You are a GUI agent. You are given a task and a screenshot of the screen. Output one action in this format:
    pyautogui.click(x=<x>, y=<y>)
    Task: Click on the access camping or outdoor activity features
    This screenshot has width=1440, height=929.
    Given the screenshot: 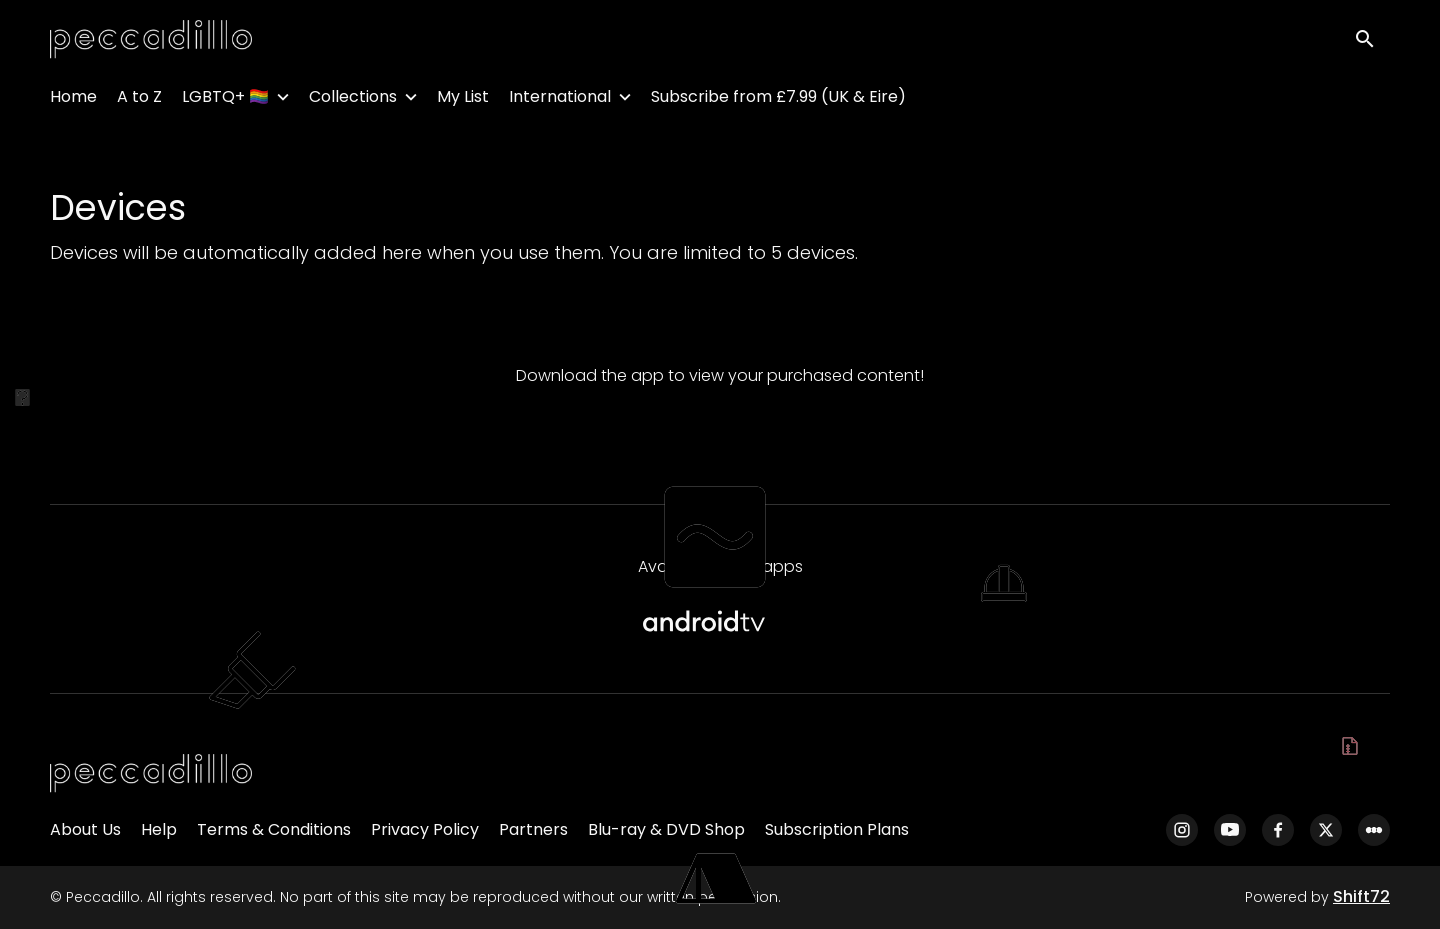 What is the action you would take?
    pyautogui.click(x=716, y=881)
    